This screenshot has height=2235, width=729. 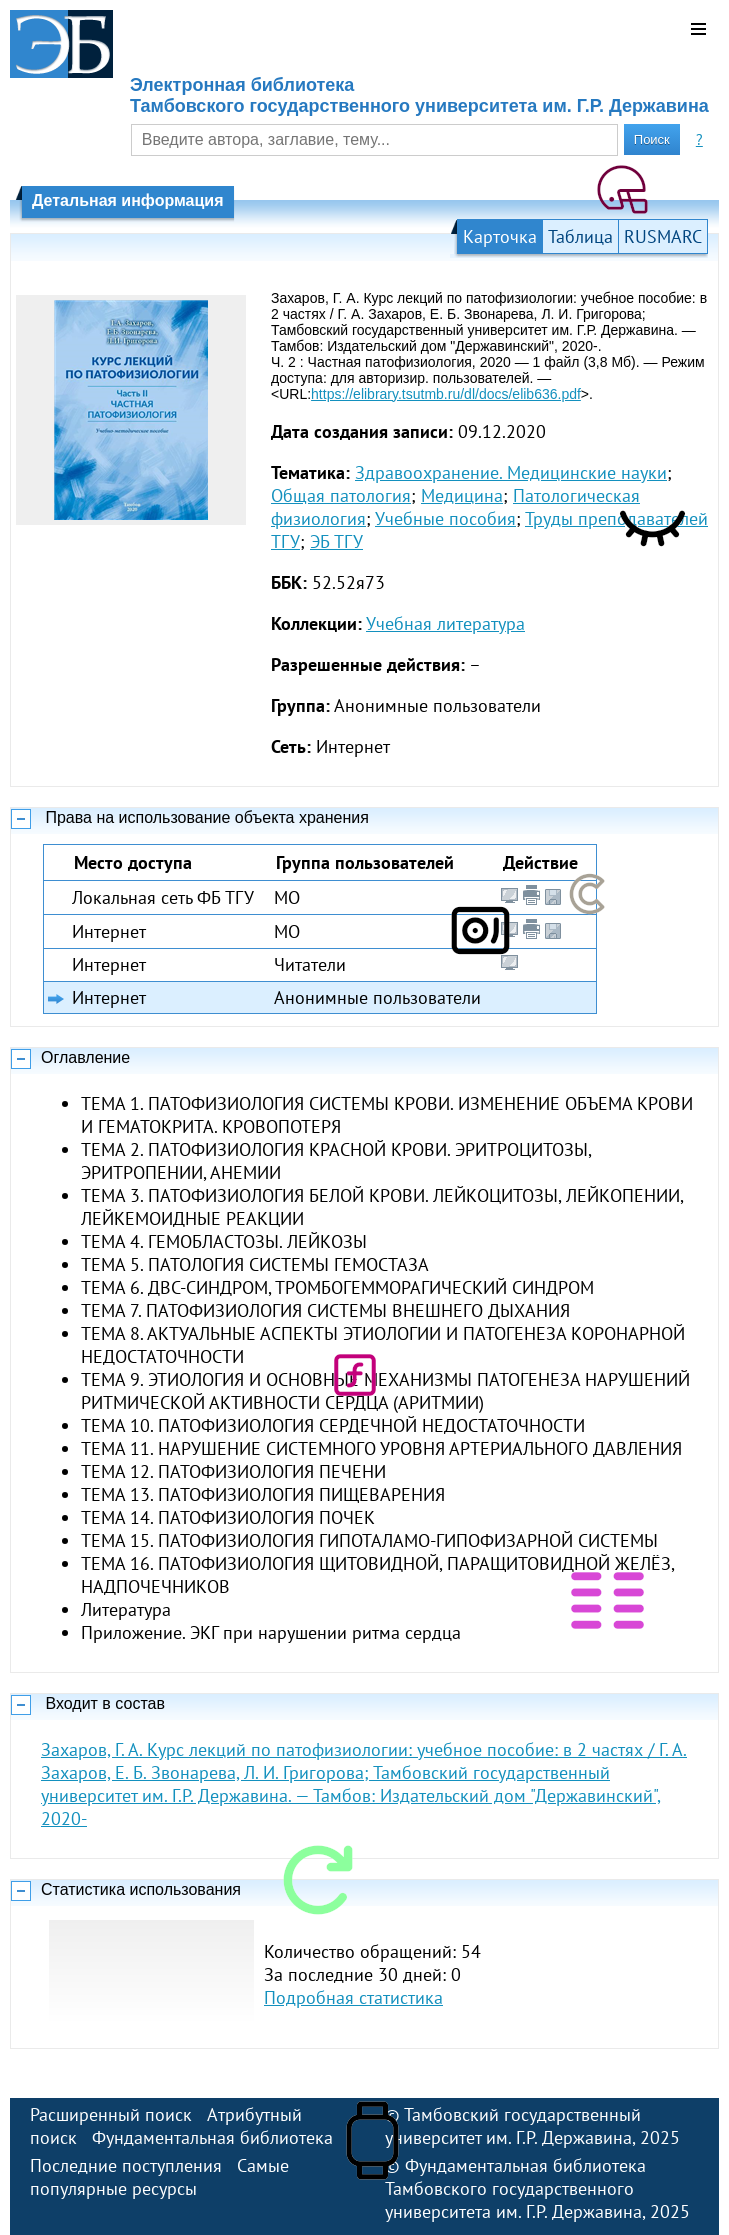 I want to click on link to coinbase account, so click(x=588, y=894).